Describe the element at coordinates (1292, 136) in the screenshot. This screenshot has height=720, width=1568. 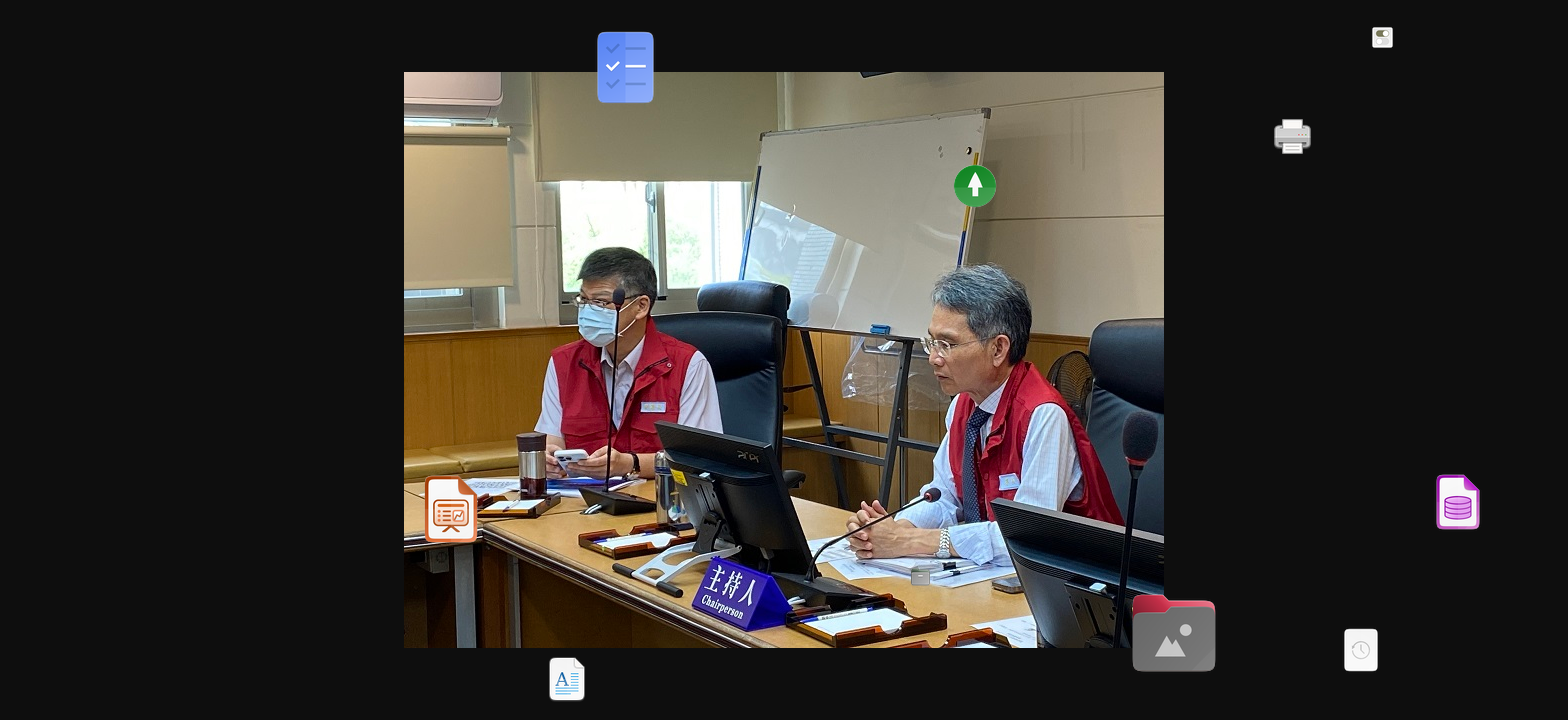
I see `print the current document` at that location.